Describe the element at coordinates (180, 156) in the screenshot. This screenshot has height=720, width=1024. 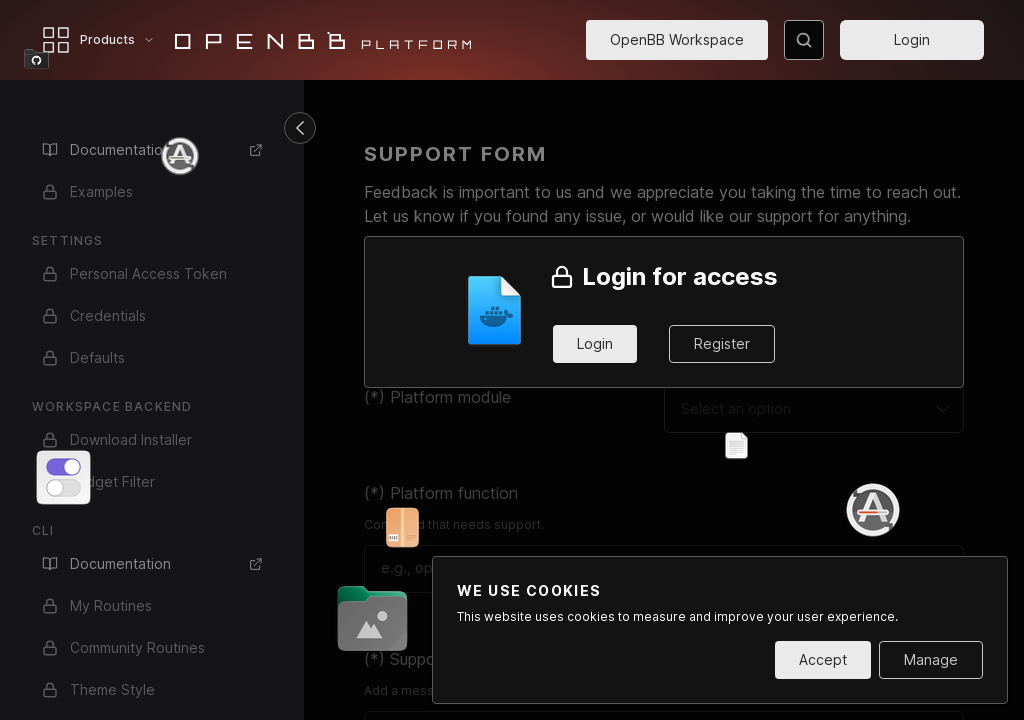
I see `open the software update manager` at that location.